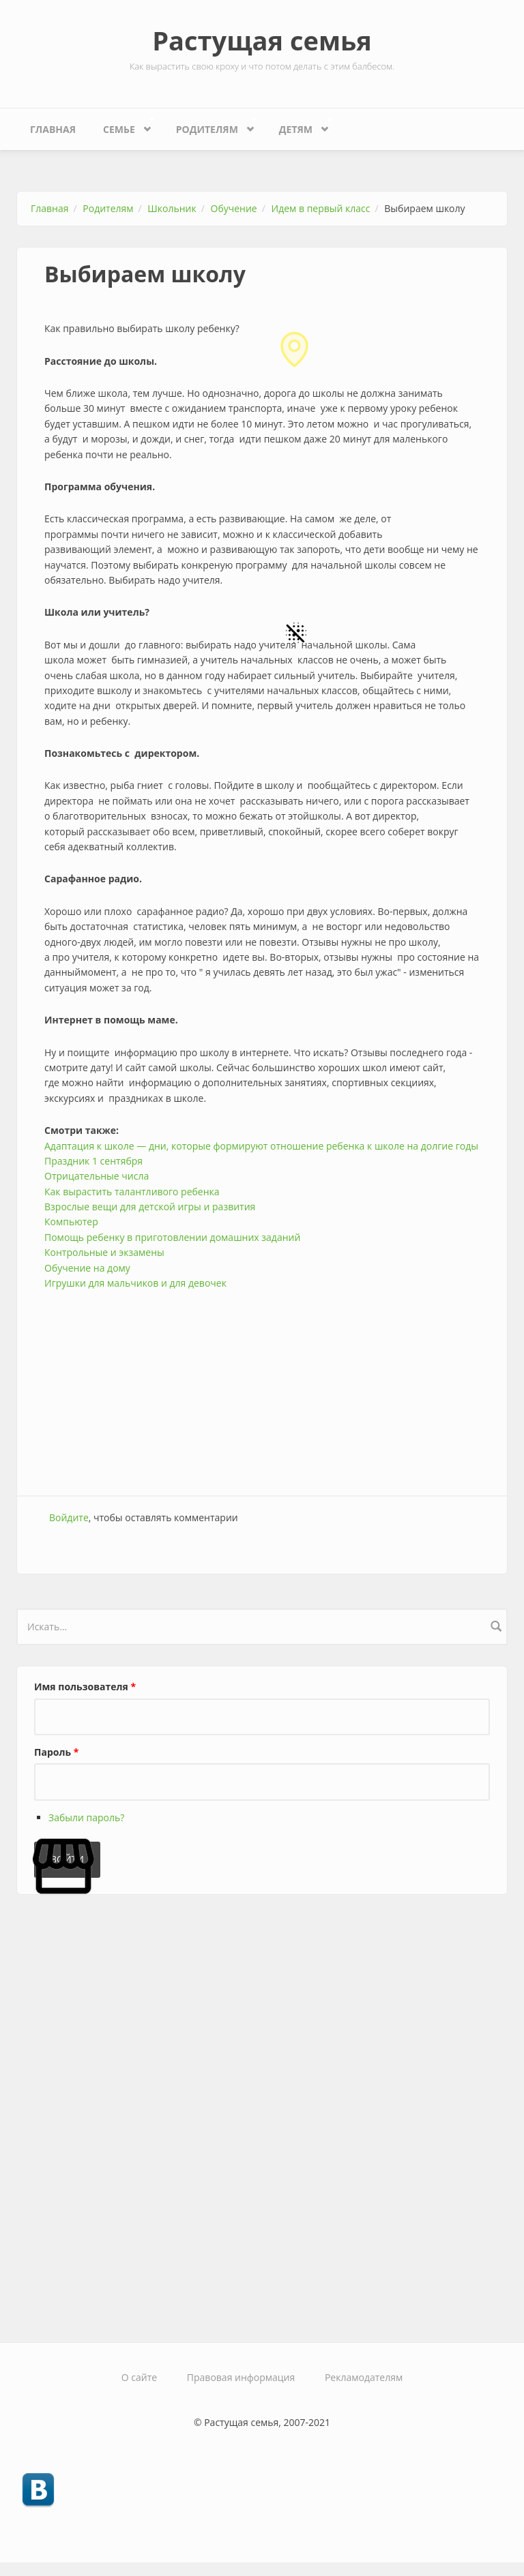  Describe the element at coordinates (63, 1866) in the screenshot. I see `access the marketplace or shop` at that location.